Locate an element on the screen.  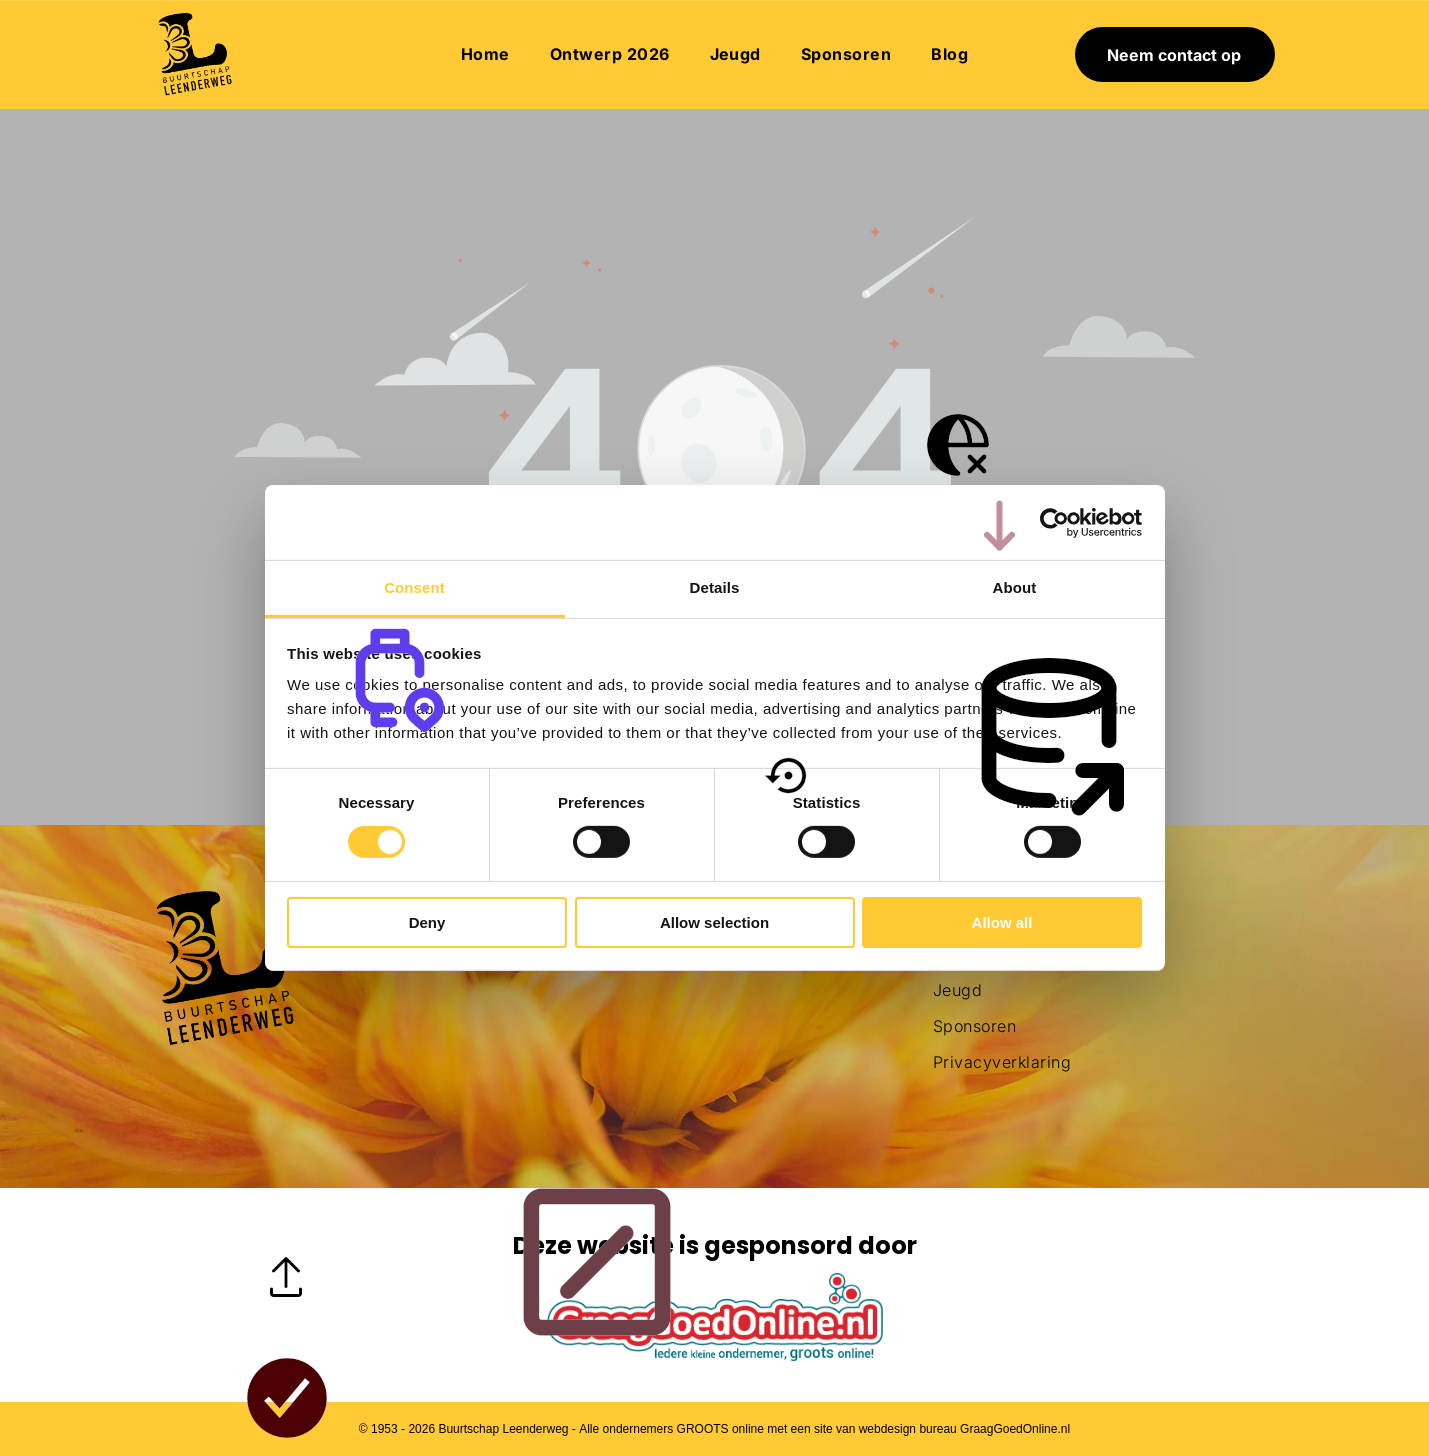
restore settings to a previous backup is located at coordinates (788, 775).